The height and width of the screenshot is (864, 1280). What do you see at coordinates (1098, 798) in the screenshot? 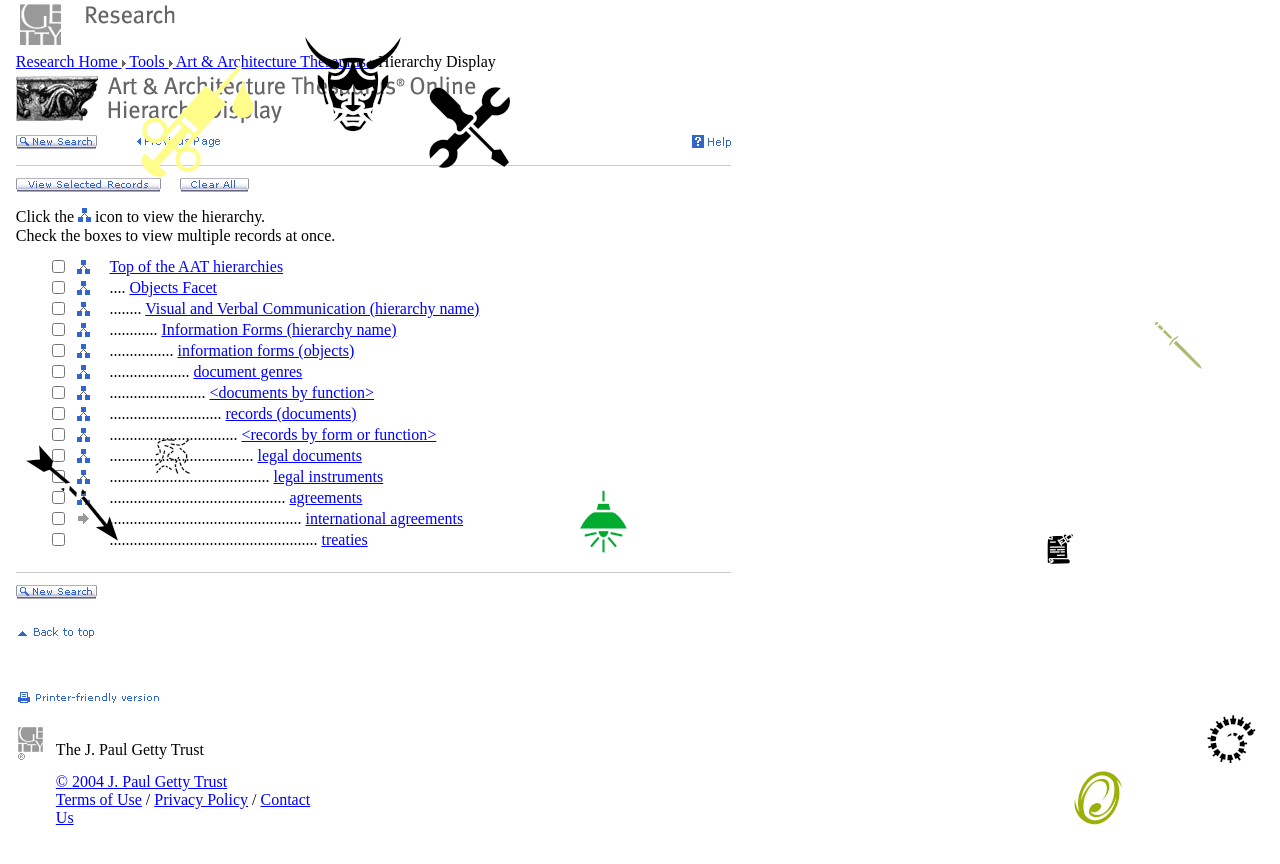
I see `access a portal or gateway feature` at bounding box center [1098, 798].